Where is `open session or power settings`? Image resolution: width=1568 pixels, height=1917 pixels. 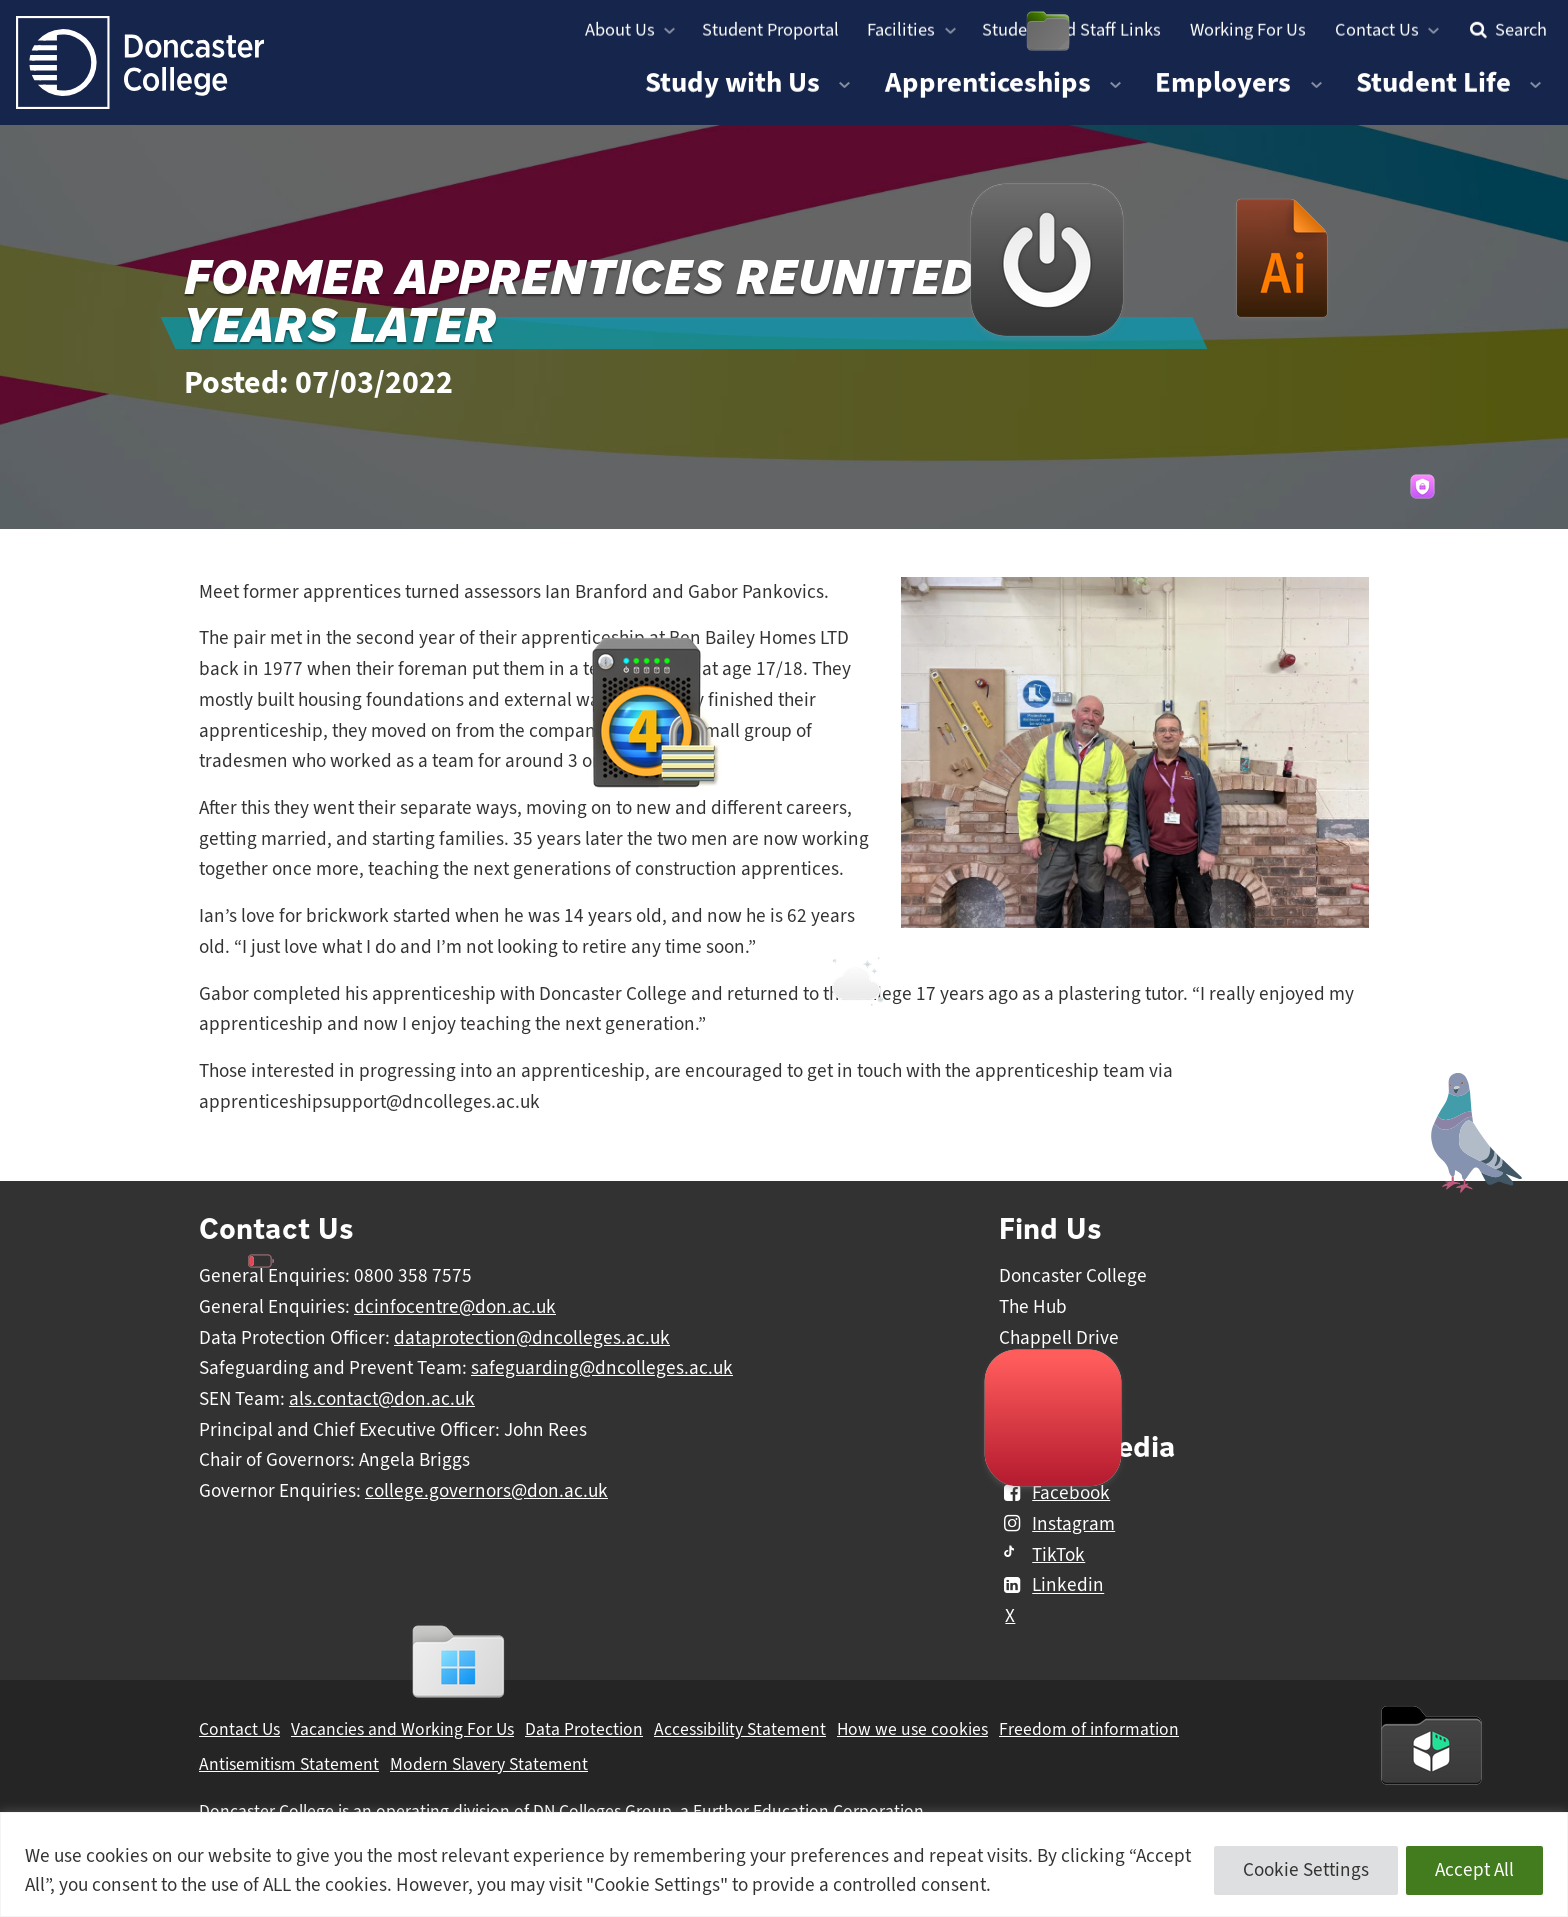 open session or power settings is located at coordinates (1047, 260).